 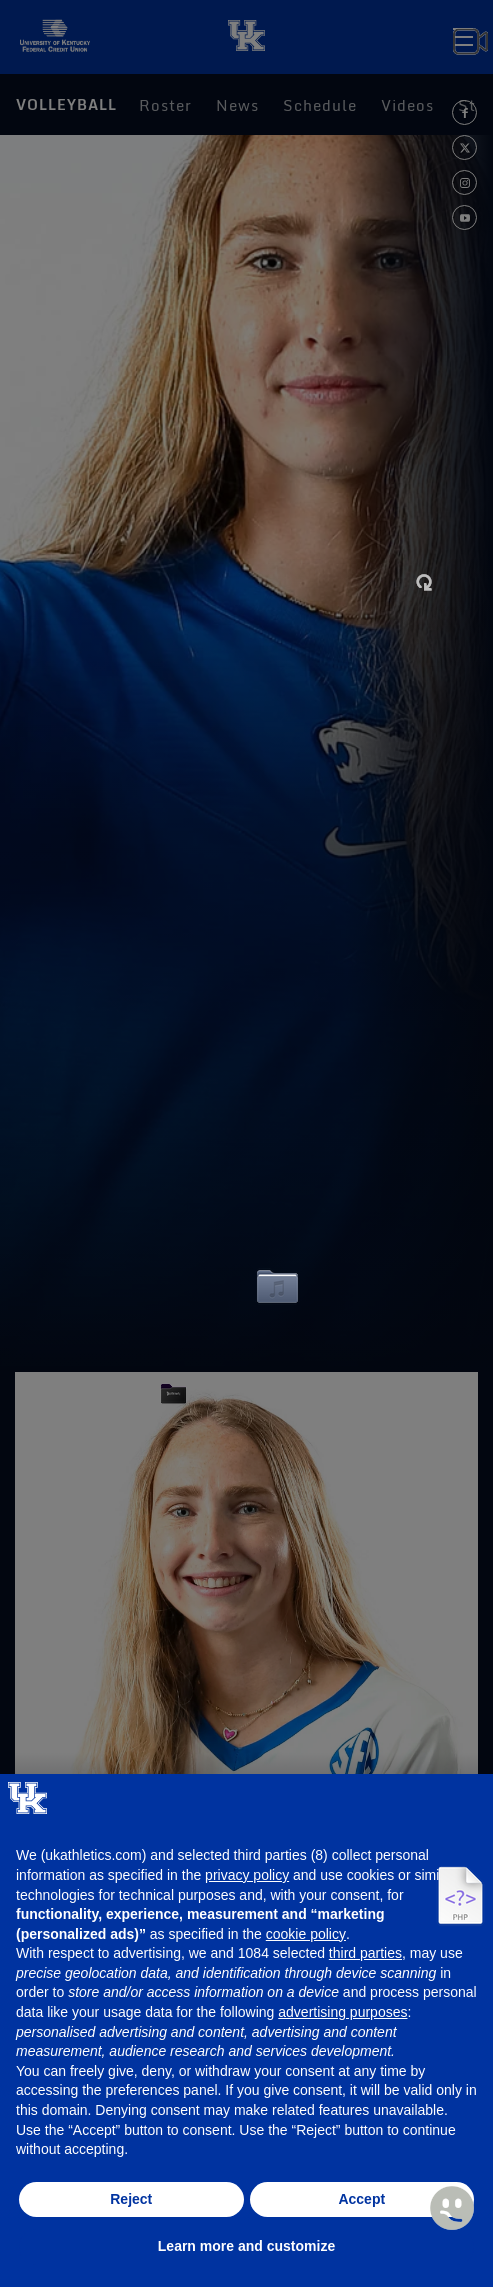 I want to click on indicates confusion or uncertainty about an action, so click(x=452, y=2208).